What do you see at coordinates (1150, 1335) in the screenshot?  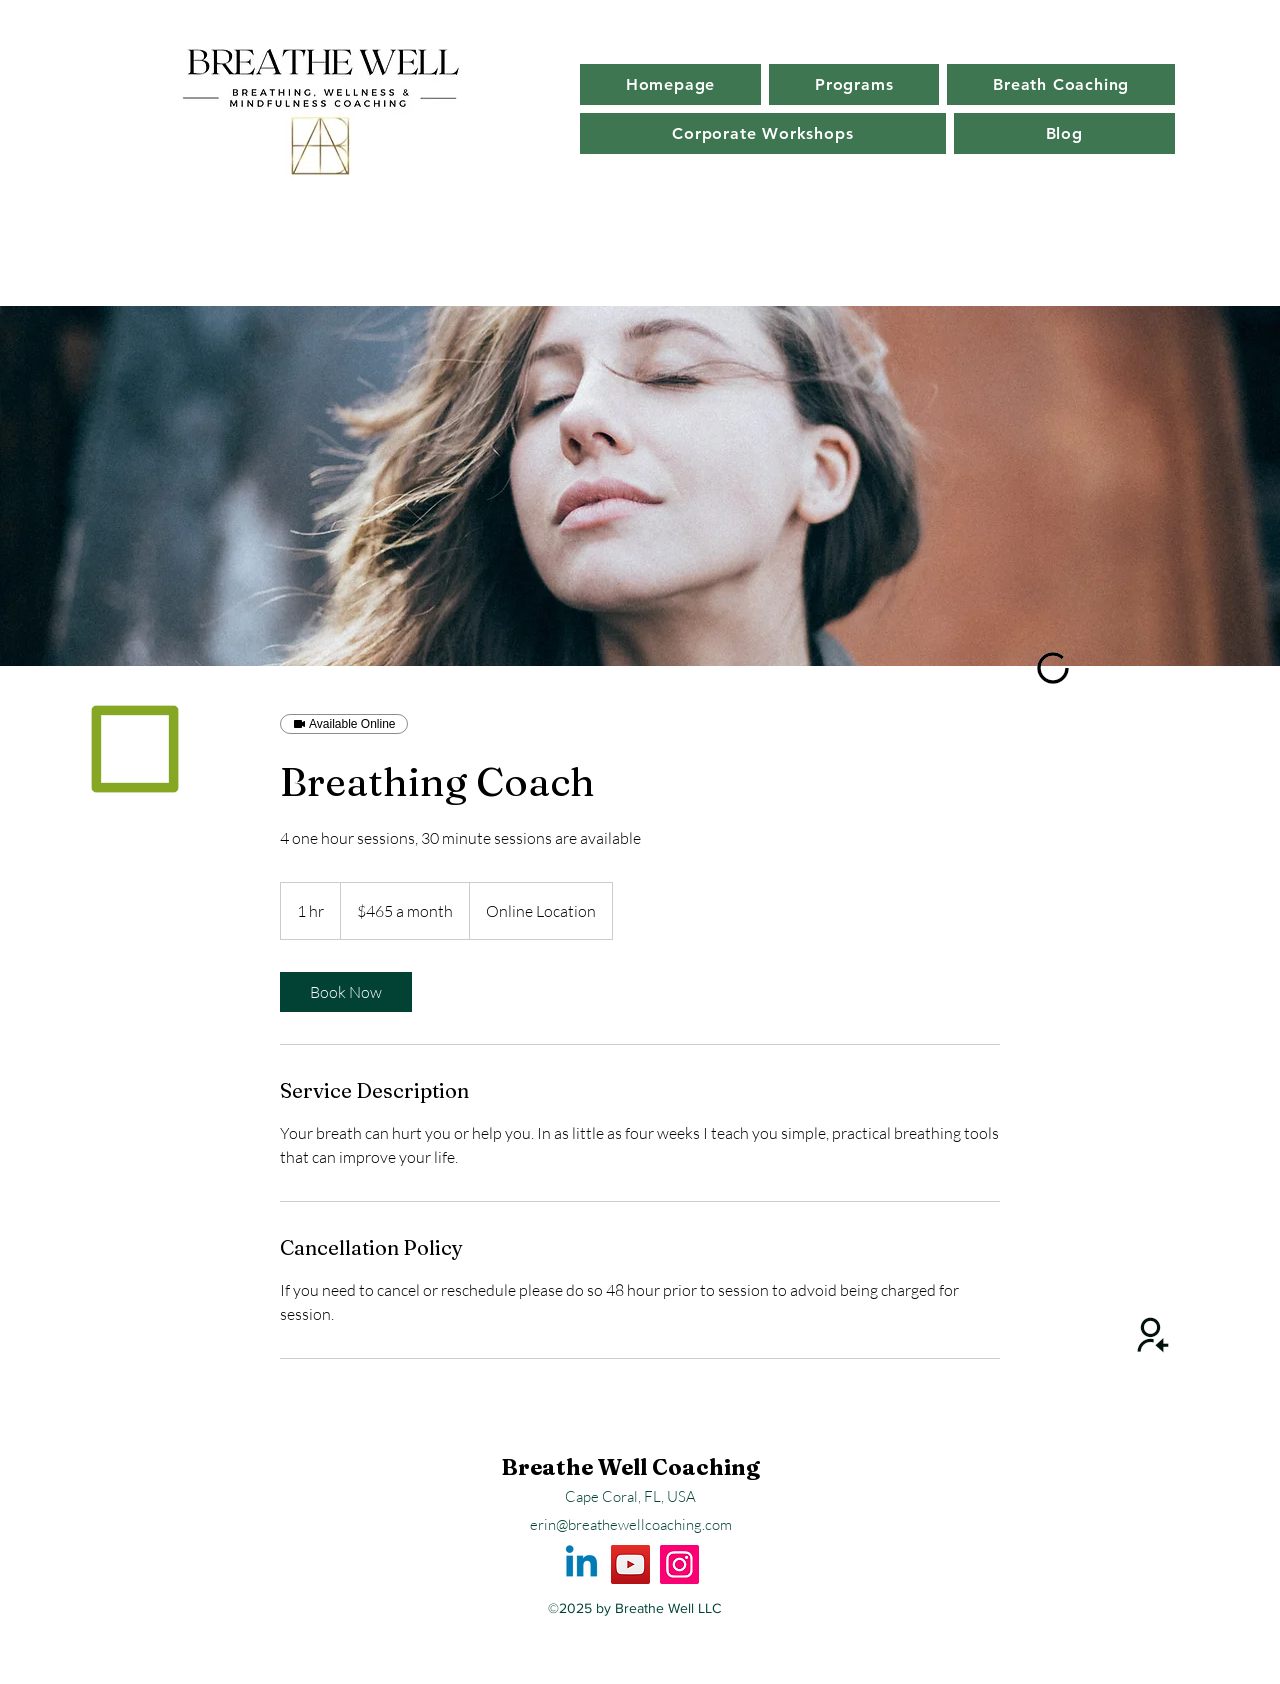 I see `incoming user request or friend invitation` at bounding box center [1150, 1335].